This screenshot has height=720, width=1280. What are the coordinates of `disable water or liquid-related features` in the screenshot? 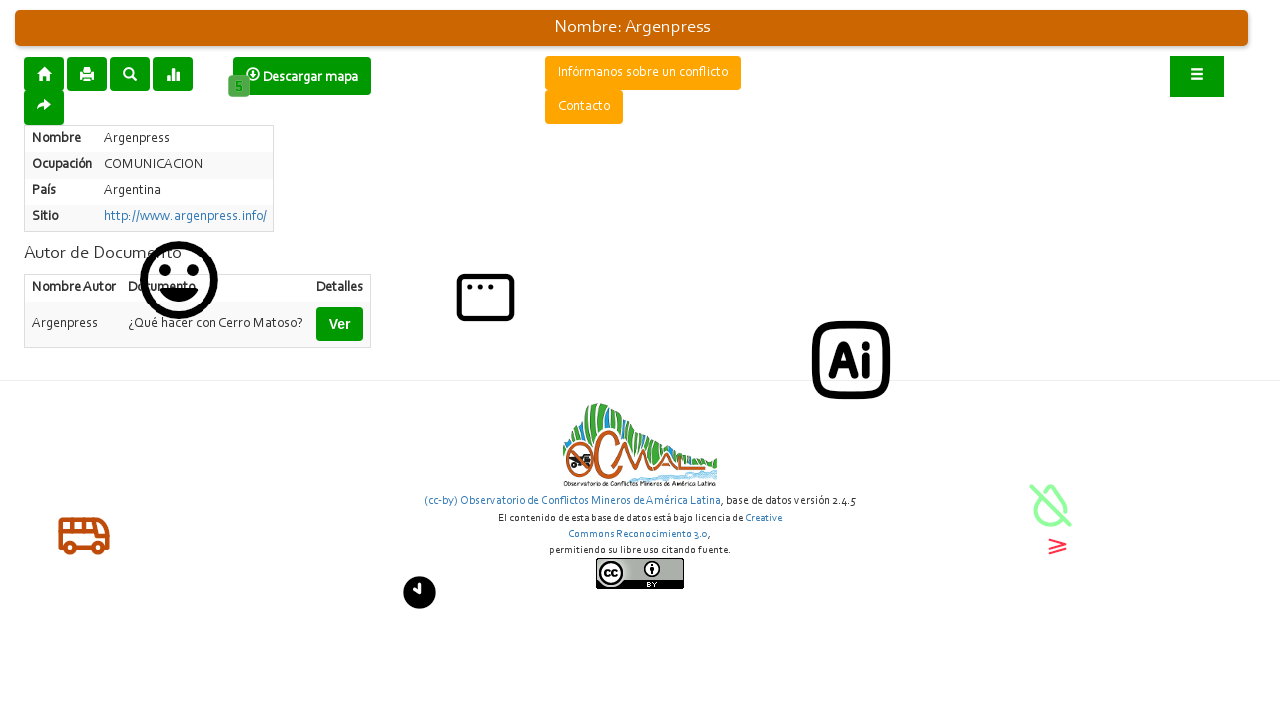 It's located at (1050, 505).